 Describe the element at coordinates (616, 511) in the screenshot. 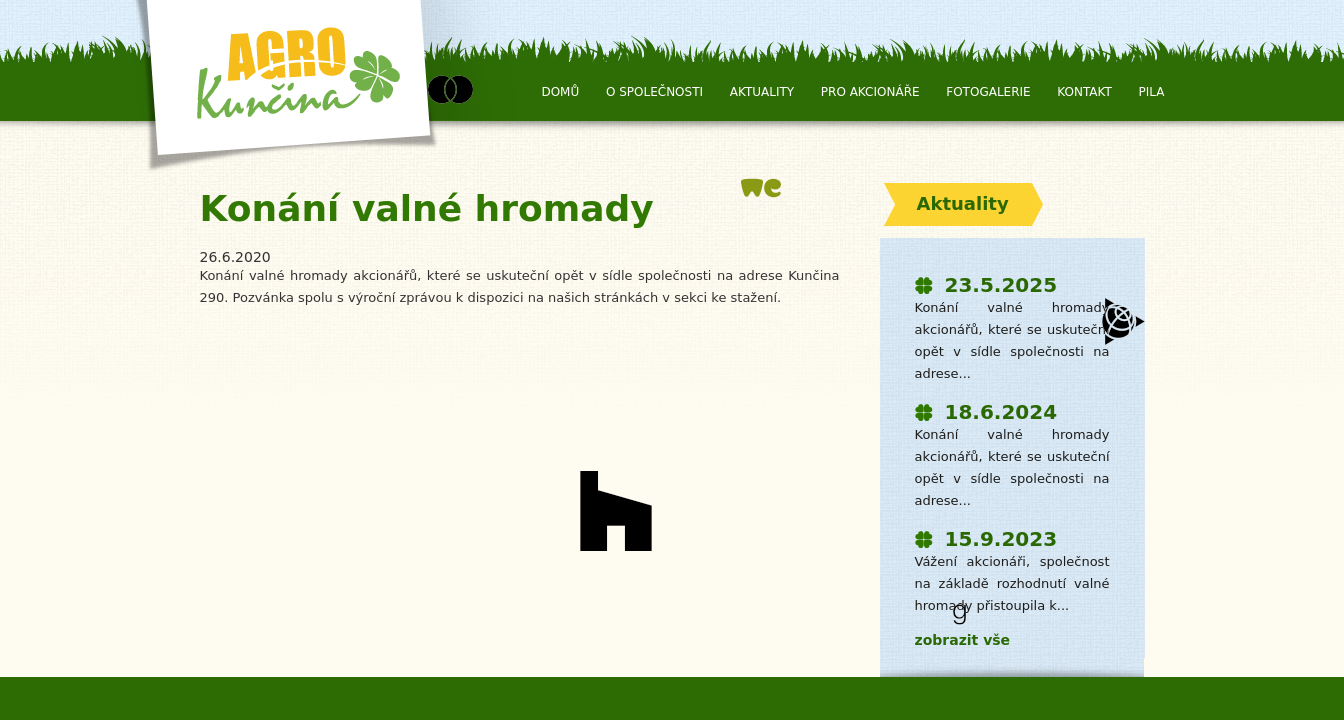

I see `open the houzz app for home design and renovation` at that location.